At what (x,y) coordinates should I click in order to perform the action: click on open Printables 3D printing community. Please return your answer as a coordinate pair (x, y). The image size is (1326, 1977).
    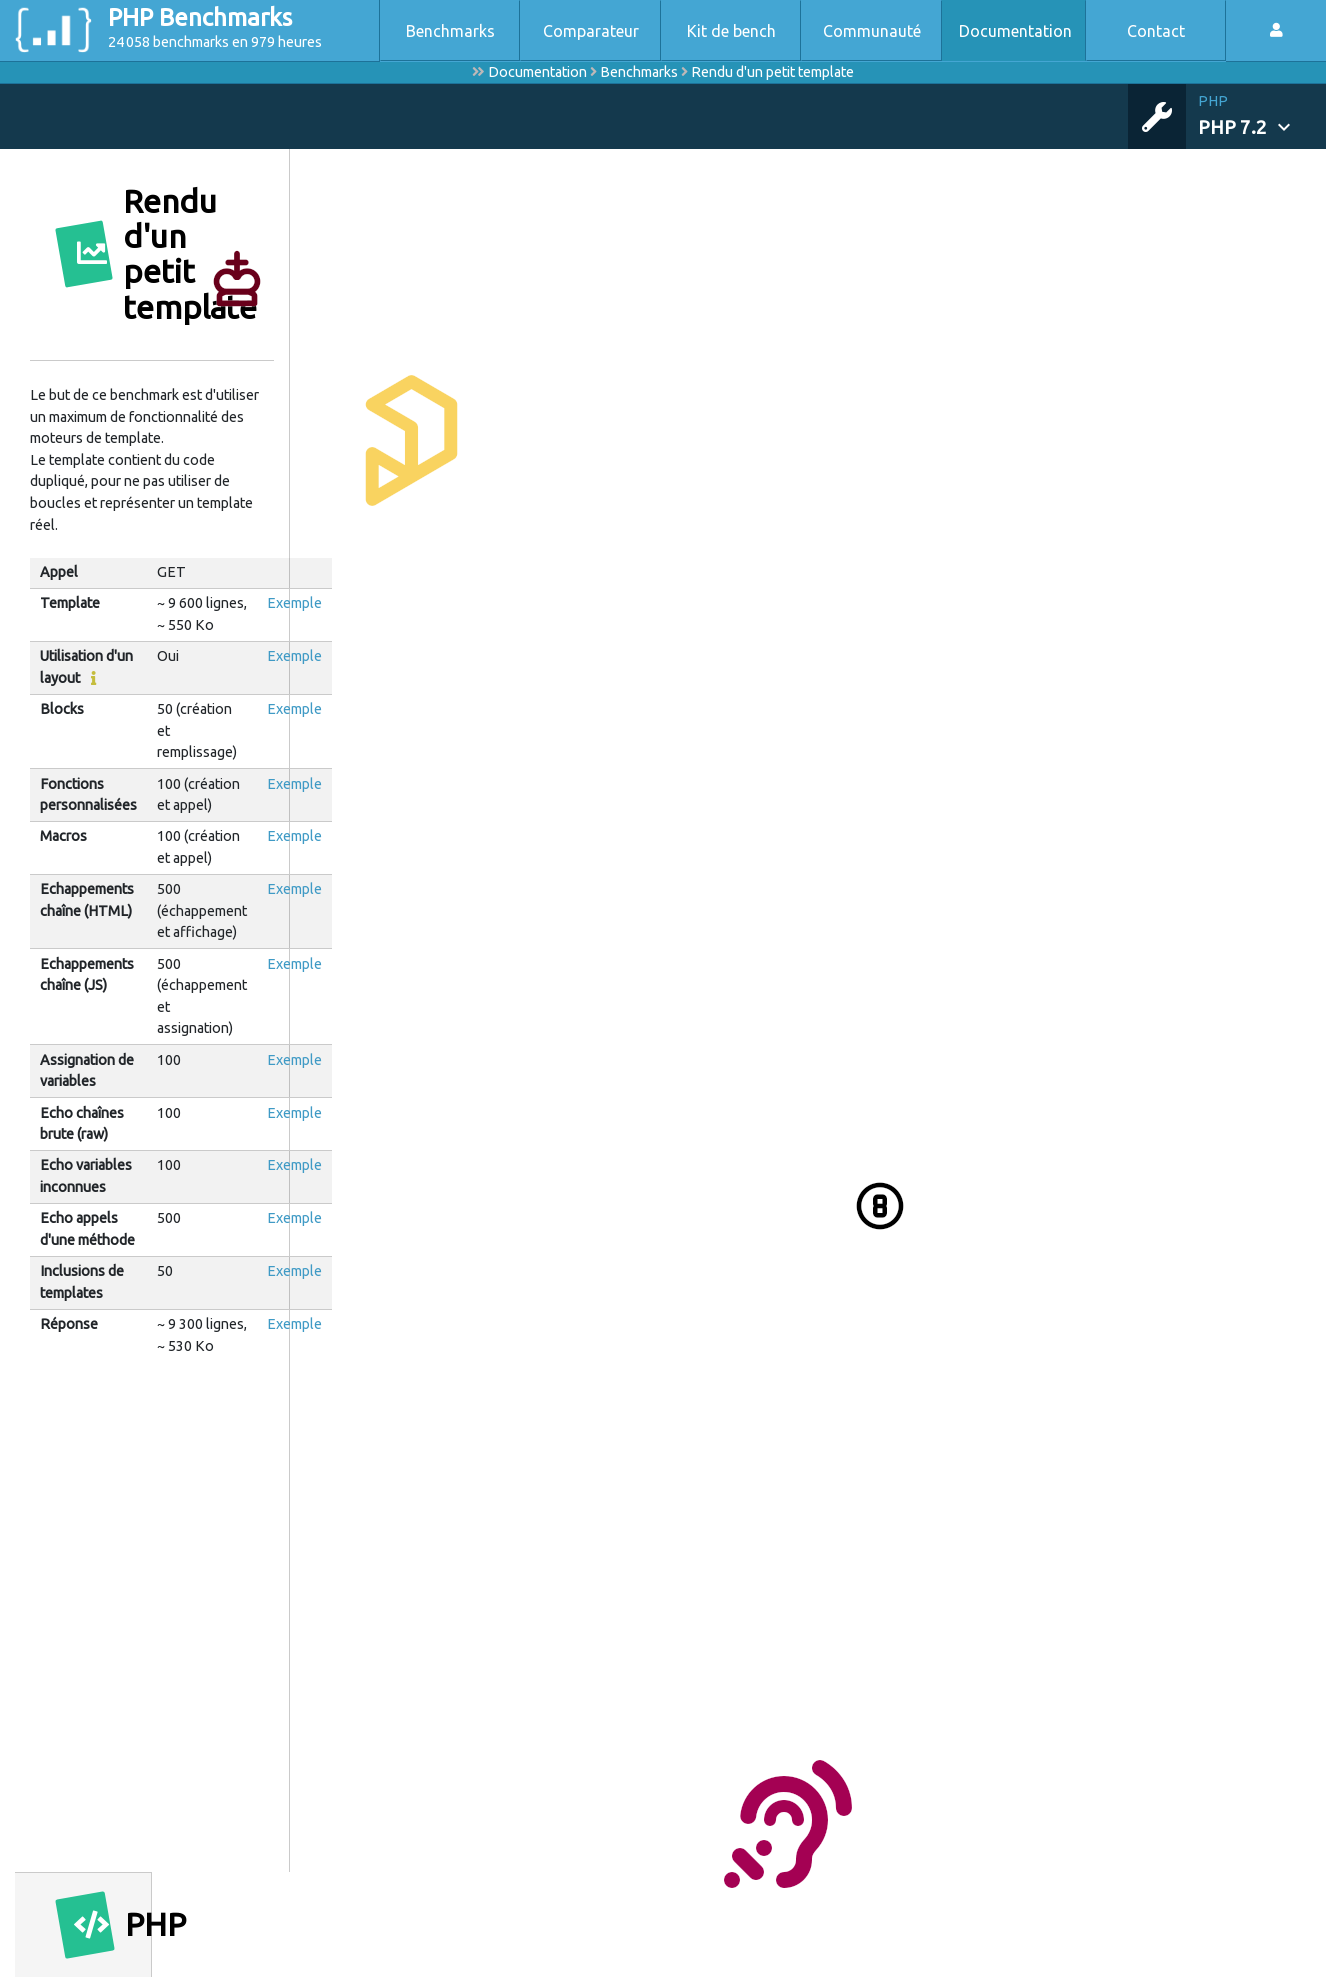
    Looking at the image, I should click on (411, 440).